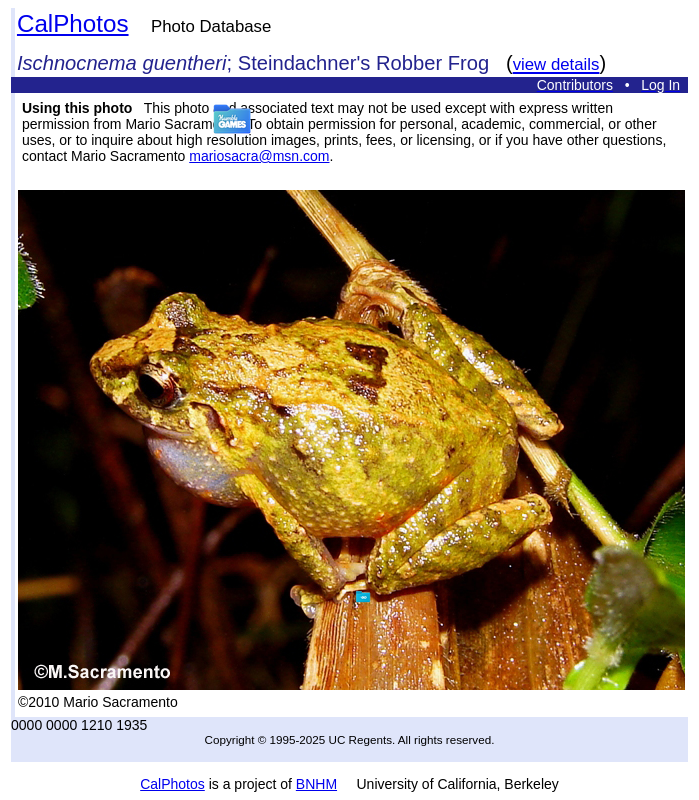 The width and height of the screenshot is (699, 800). I want to click on open humble games folder, so click(232, 120).